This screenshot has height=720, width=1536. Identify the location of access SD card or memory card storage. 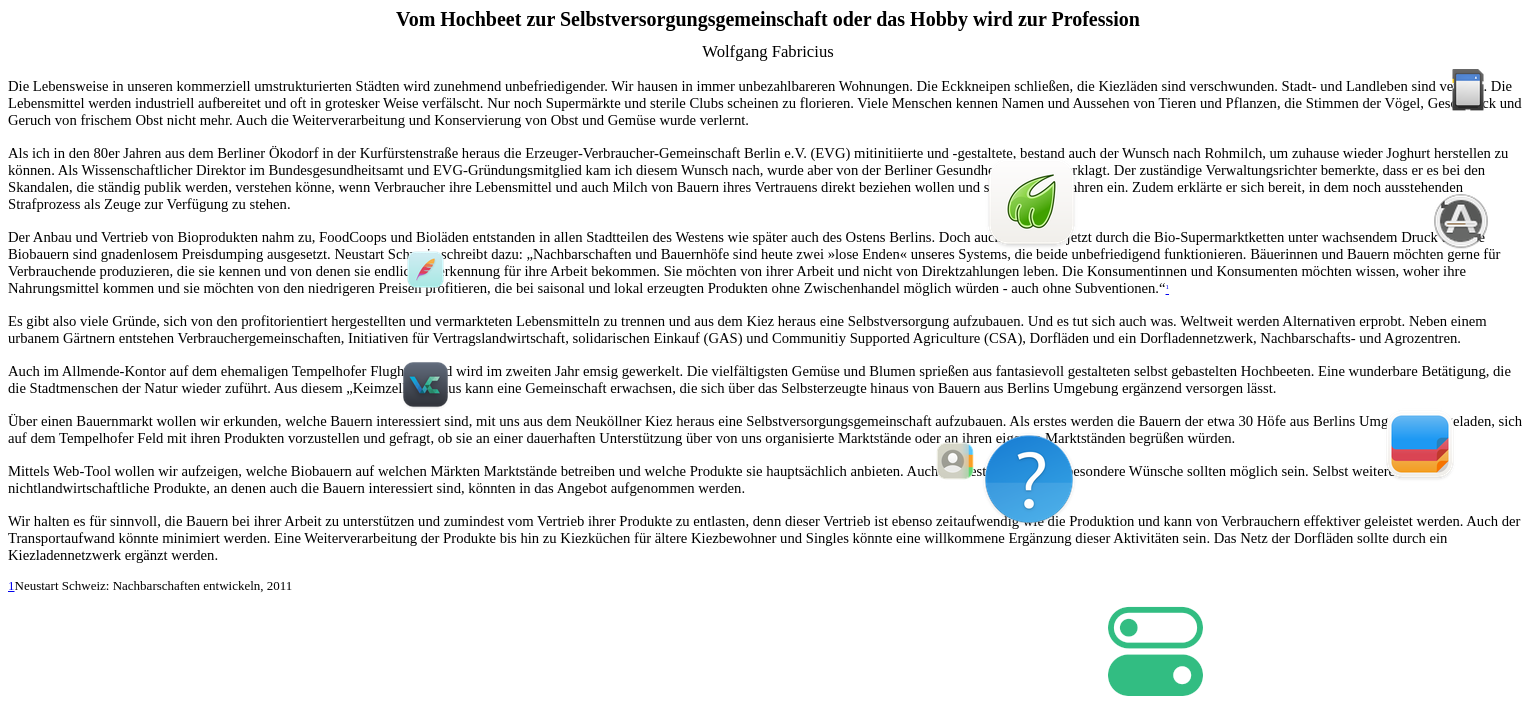
(1468, 90).